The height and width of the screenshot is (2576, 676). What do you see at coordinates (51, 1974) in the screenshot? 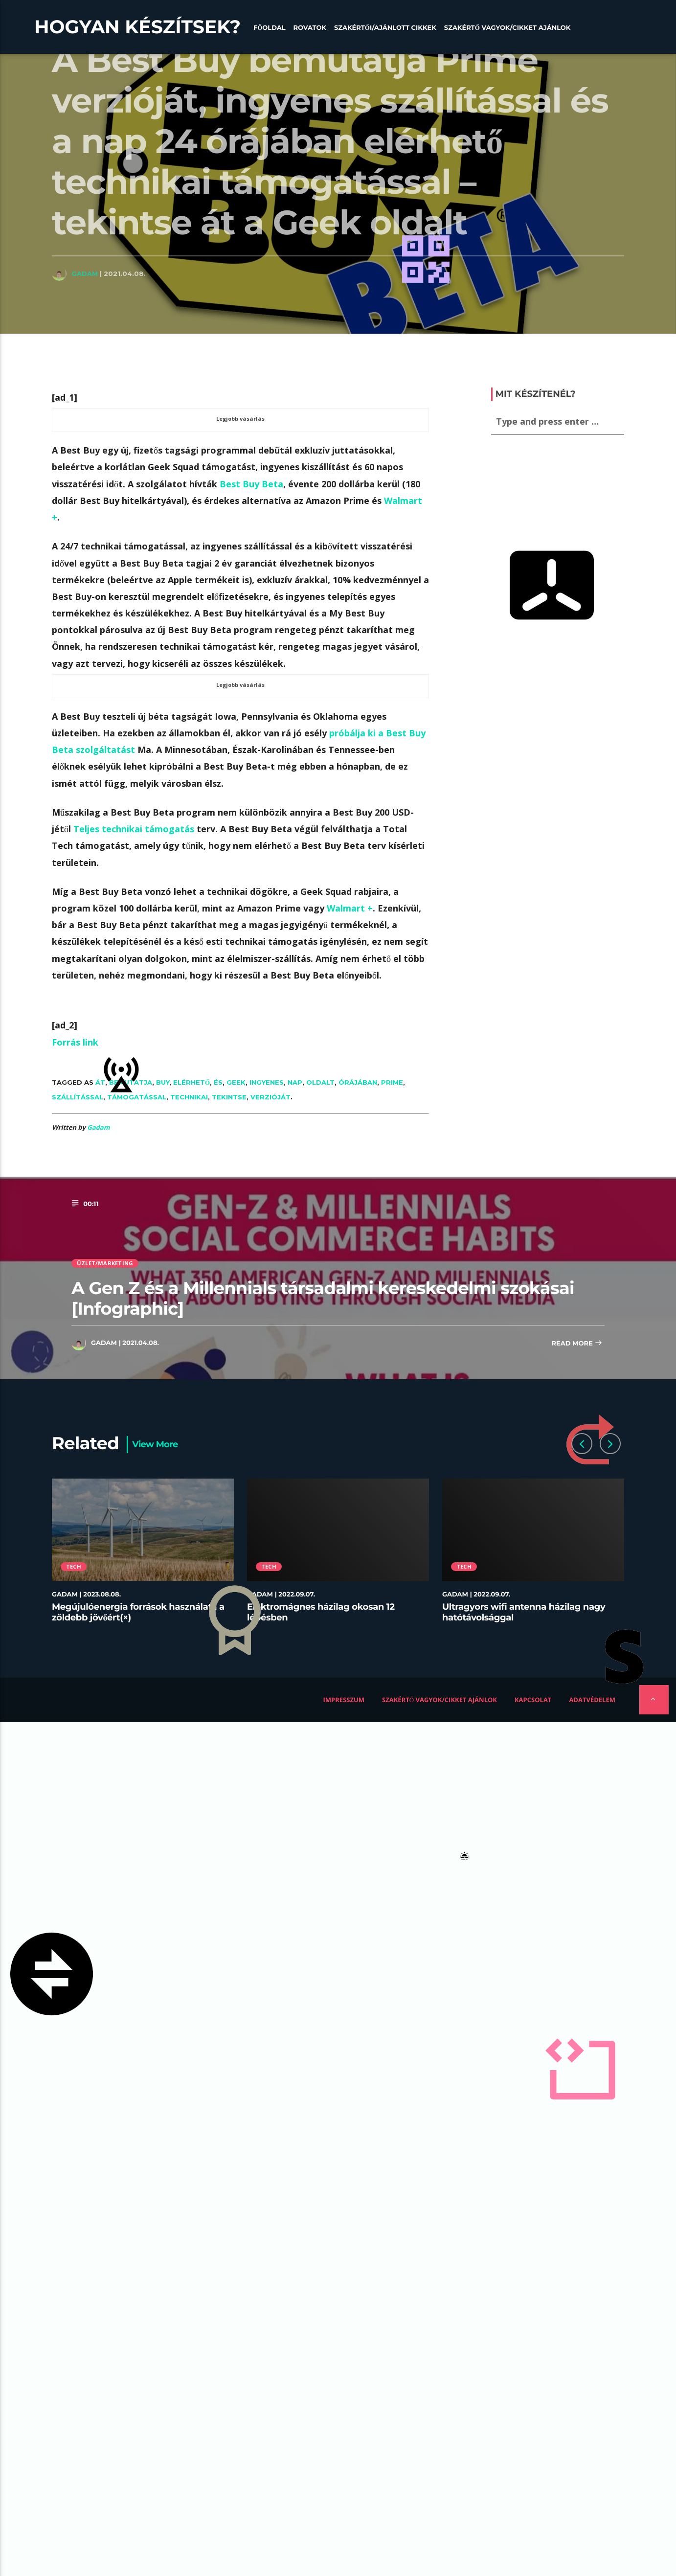
I see `exchange or swap currencies` at bounding box center [51, 1974].